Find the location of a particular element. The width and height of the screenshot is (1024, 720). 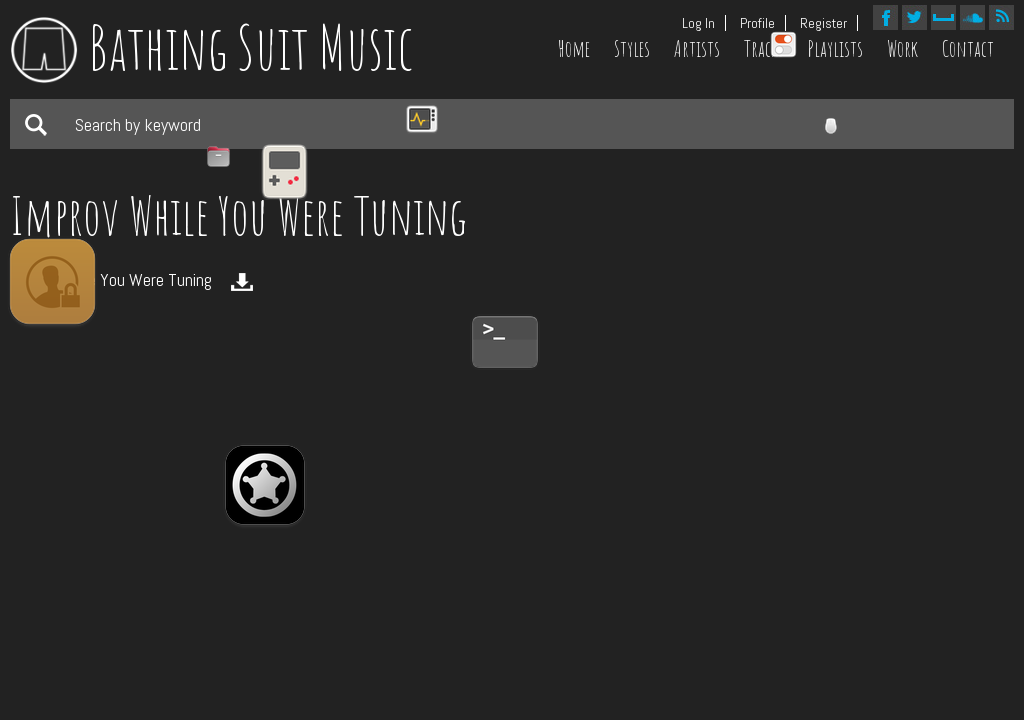

open system settings is located at coordinates (783, 44).